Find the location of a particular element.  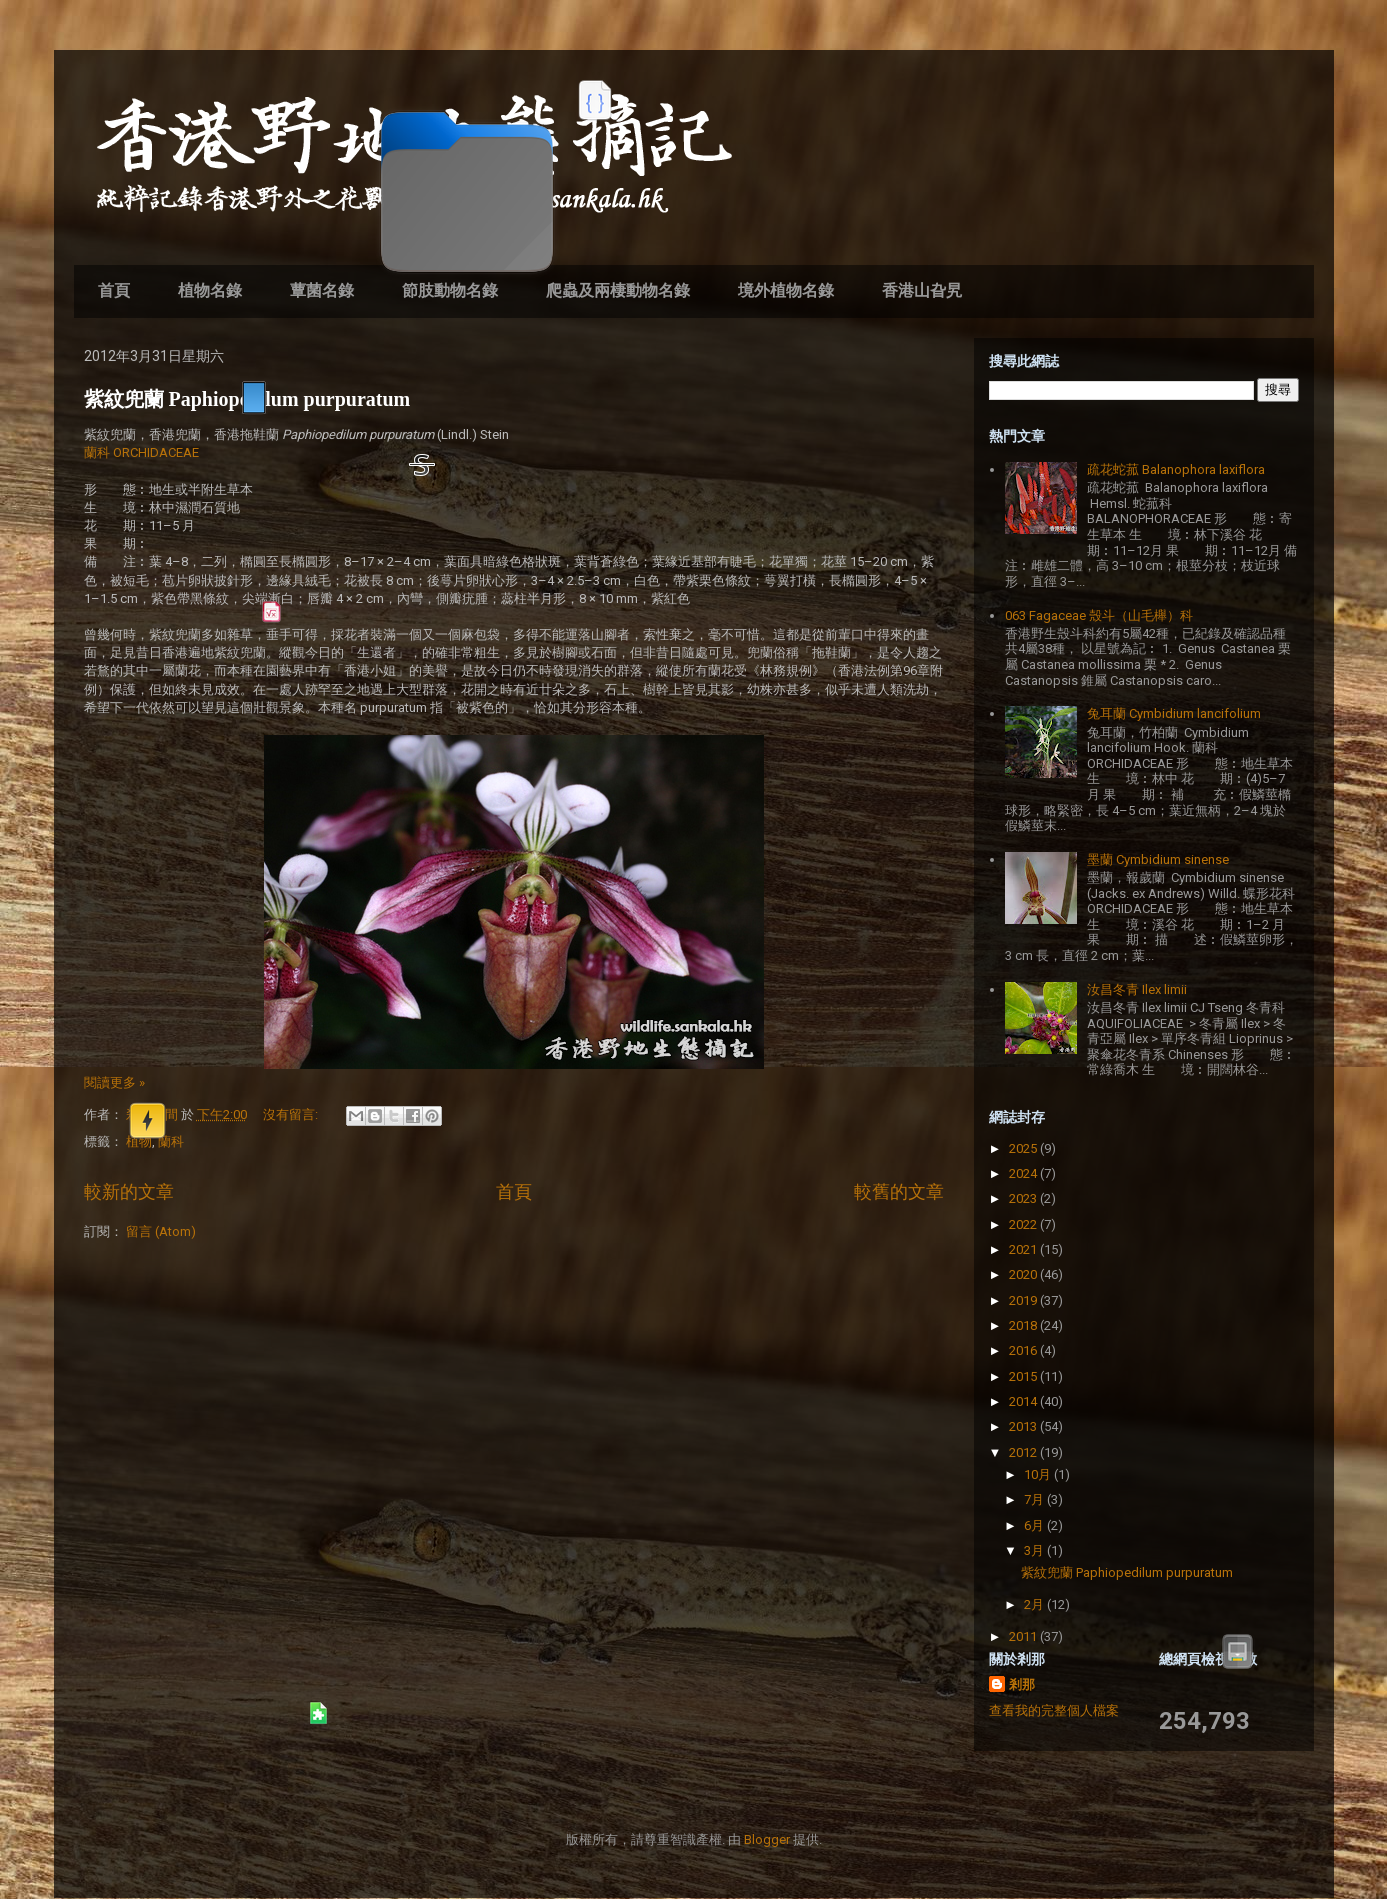

an add-on or extension file type is located at coordinates (318, 1713).